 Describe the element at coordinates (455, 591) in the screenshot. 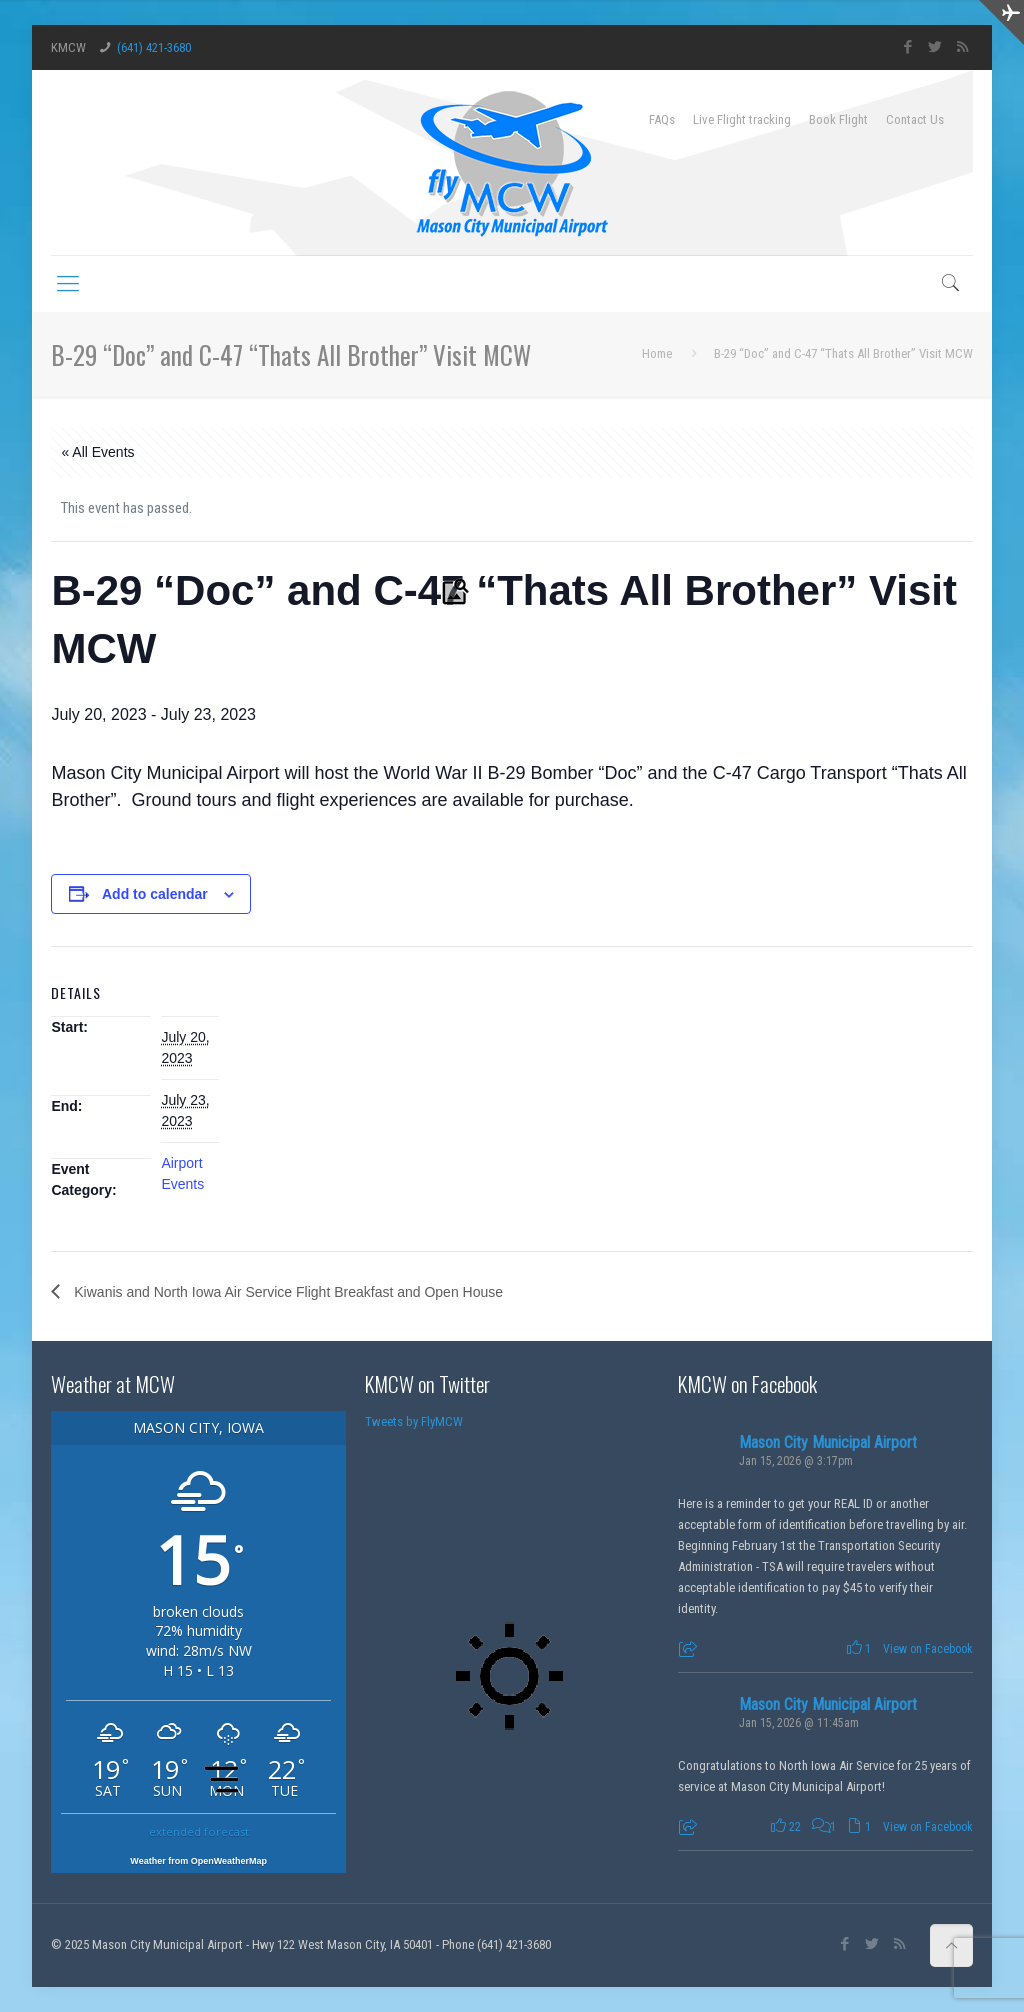

I see `search for images or photos` at that location.